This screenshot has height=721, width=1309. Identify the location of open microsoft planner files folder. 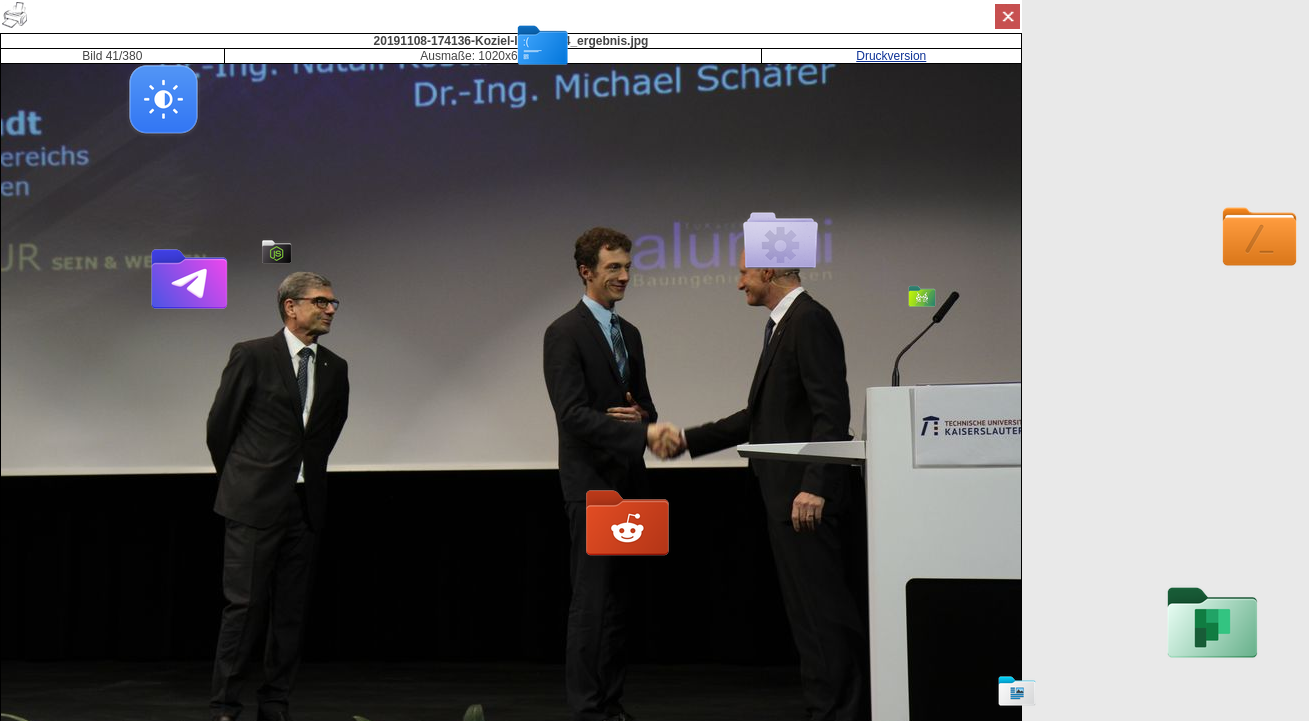
(1212, 625).